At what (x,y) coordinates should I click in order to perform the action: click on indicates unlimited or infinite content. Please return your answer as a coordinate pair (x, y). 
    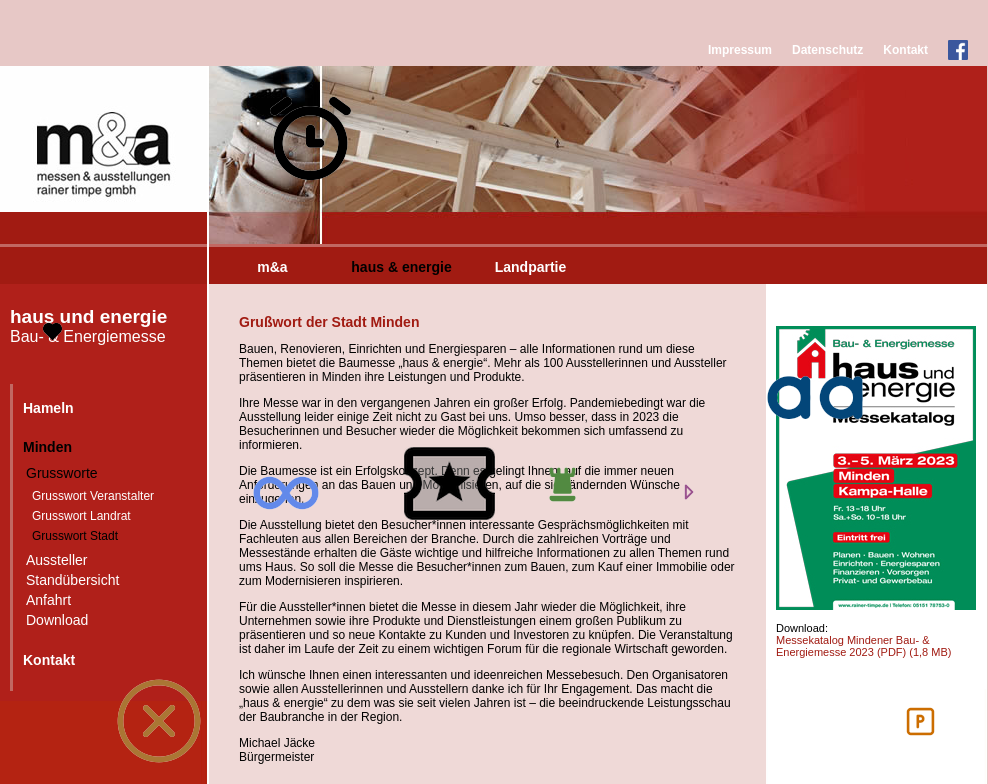
    Looking at the image, I should click on (286, 493).